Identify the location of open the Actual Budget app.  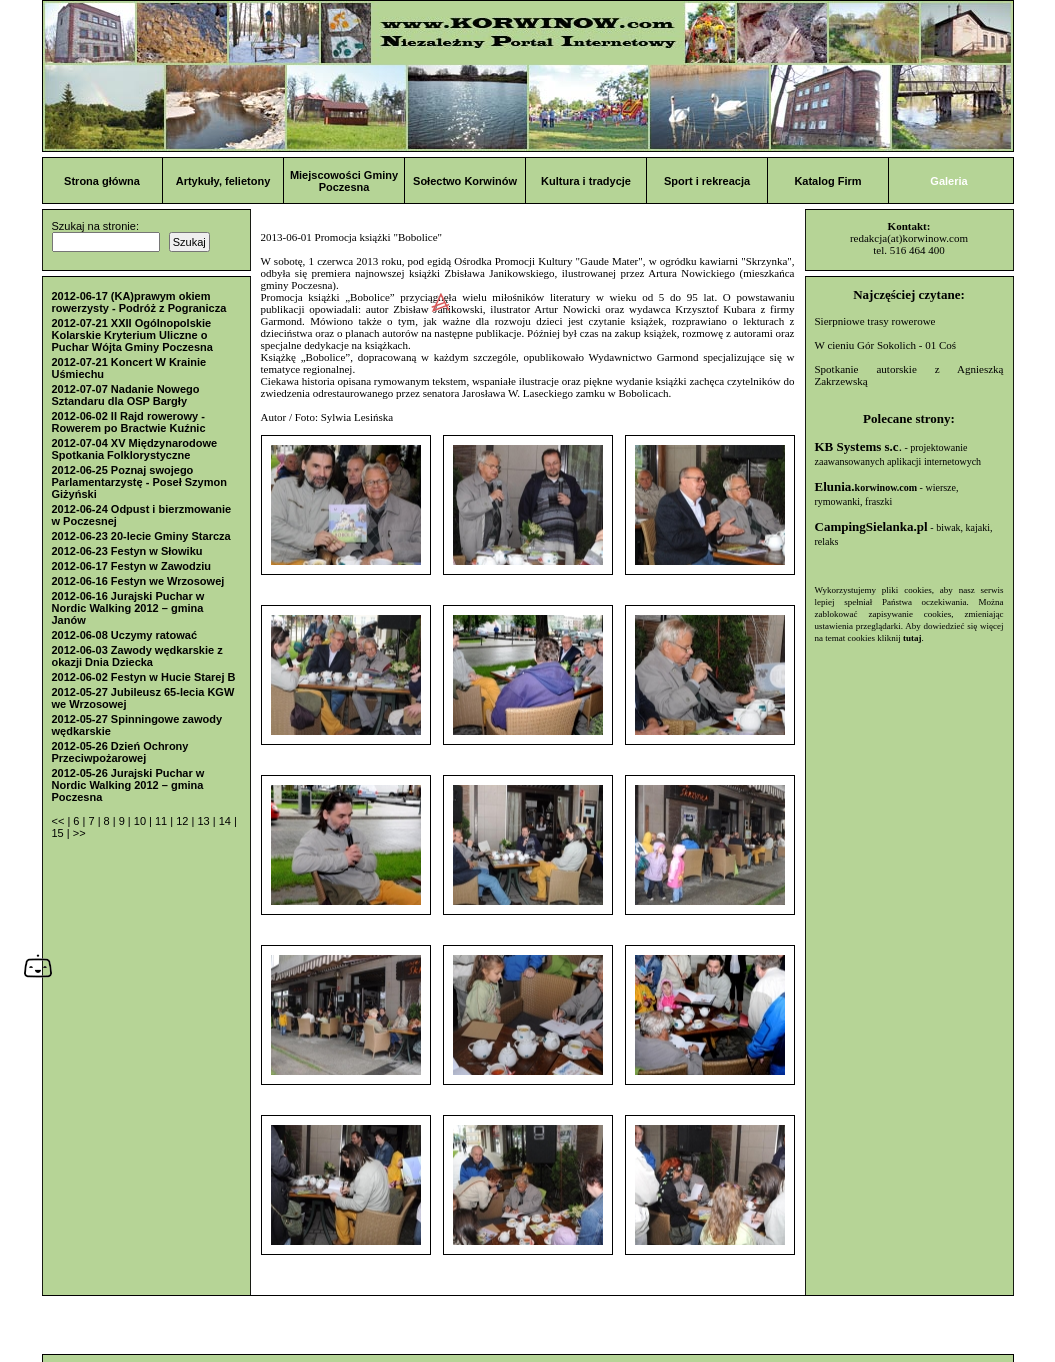
(440, 302).